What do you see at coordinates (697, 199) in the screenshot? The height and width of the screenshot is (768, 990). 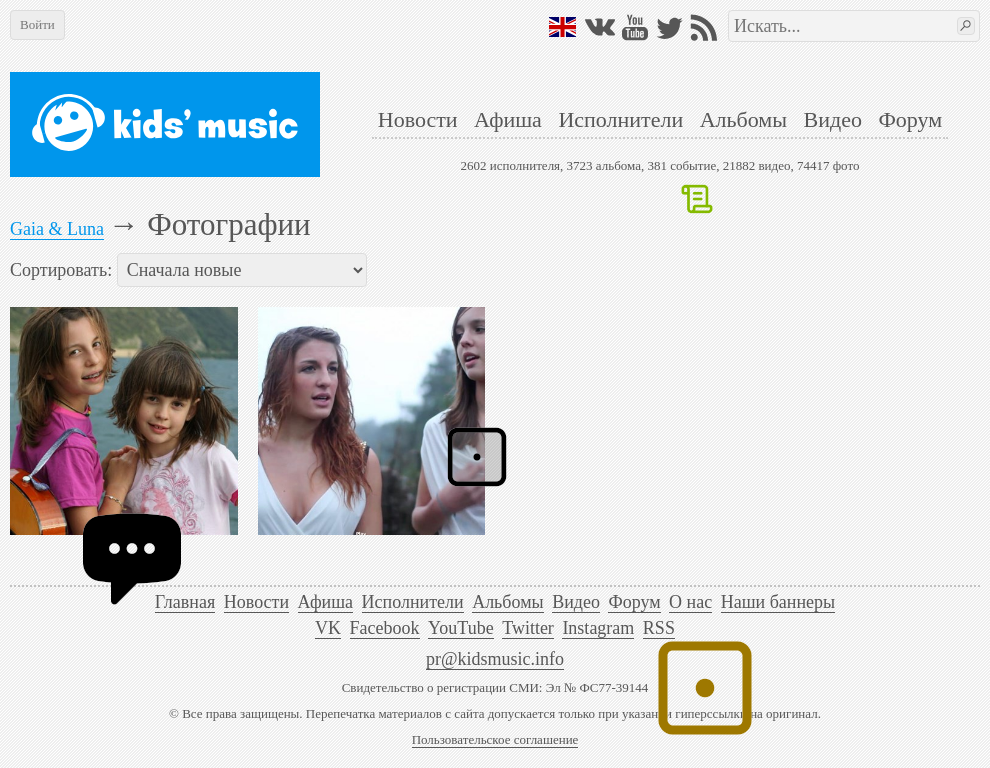 I see `view document or manuscript` at bounding box center [697, 199].